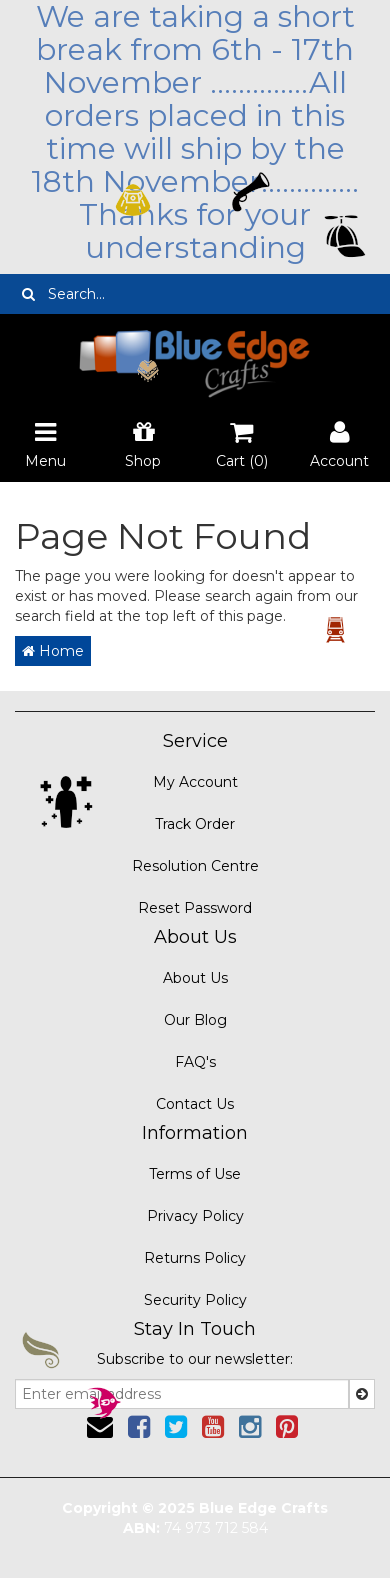 The image size is (390, 1578). What do you see at coordinates (251, 192) in the screenshot?
I see `select blunderbuss weapon in game inventory` at bounding box center [251, 192].